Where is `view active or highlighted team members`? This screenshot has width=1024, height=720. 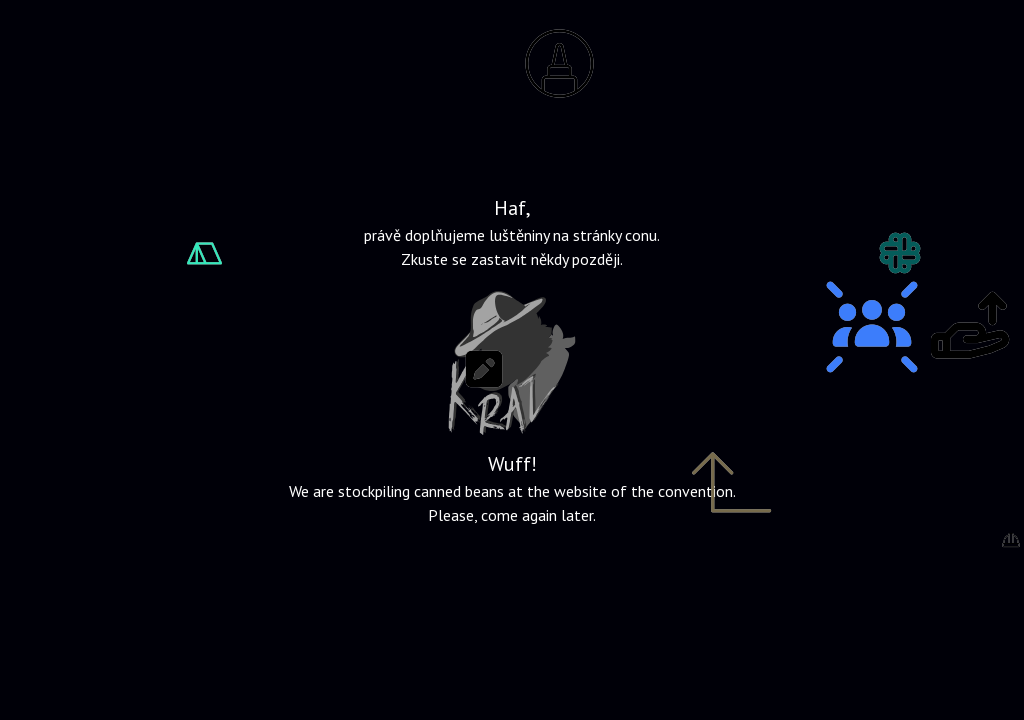
view active or highlighted team members is located at coordinates (872, 327).